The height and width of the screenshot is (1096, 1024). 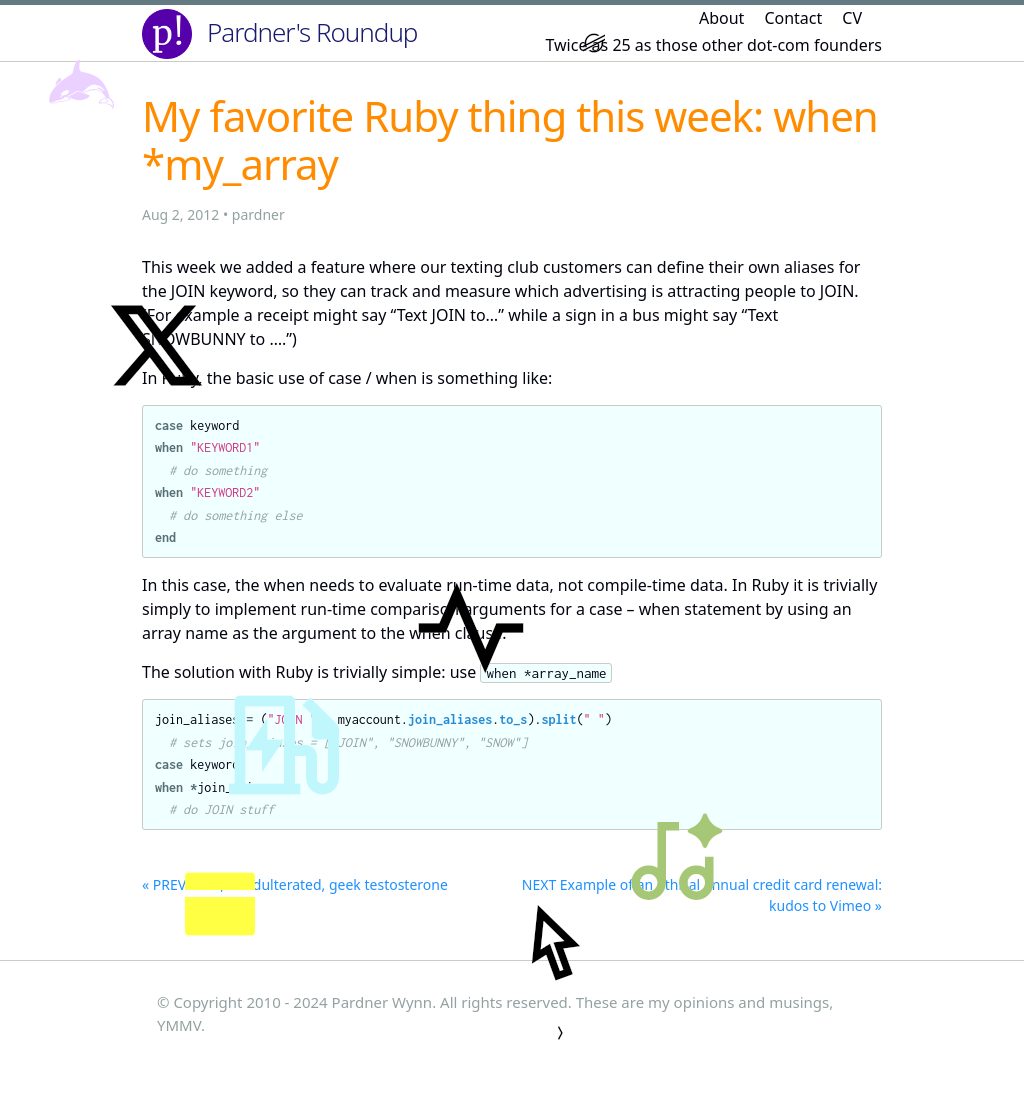 I want to click on view health or heart rate data, so click(x=471, y=628).